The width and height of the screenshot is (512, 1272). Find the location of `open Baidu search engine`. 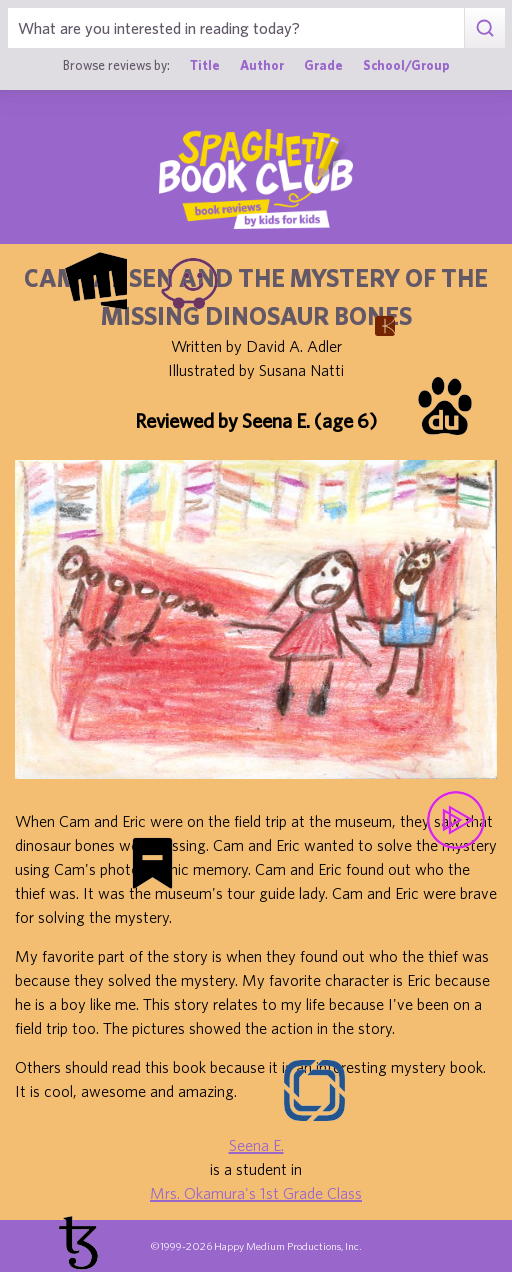

open Baidu search engine is located at coordinates (445, 406).